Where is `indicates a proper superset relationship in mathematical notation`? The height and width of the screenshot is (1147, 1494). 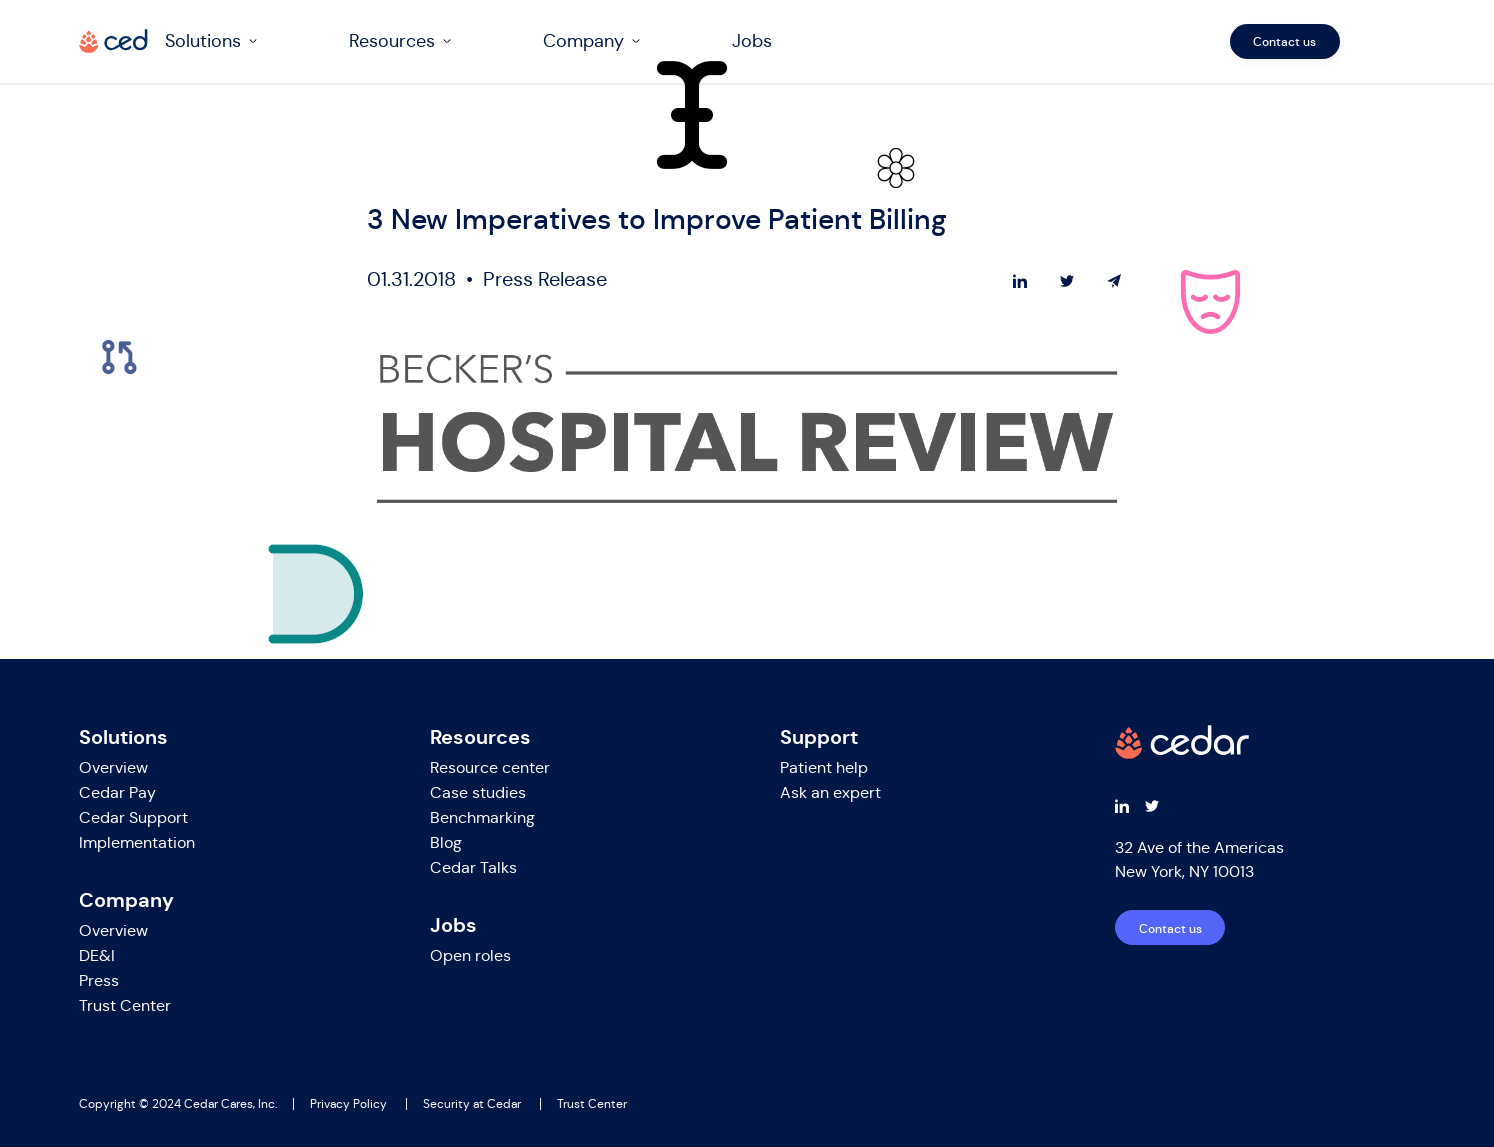
indicates a proper superset relationship in mathematical notation is located at coordinates (309, 594).